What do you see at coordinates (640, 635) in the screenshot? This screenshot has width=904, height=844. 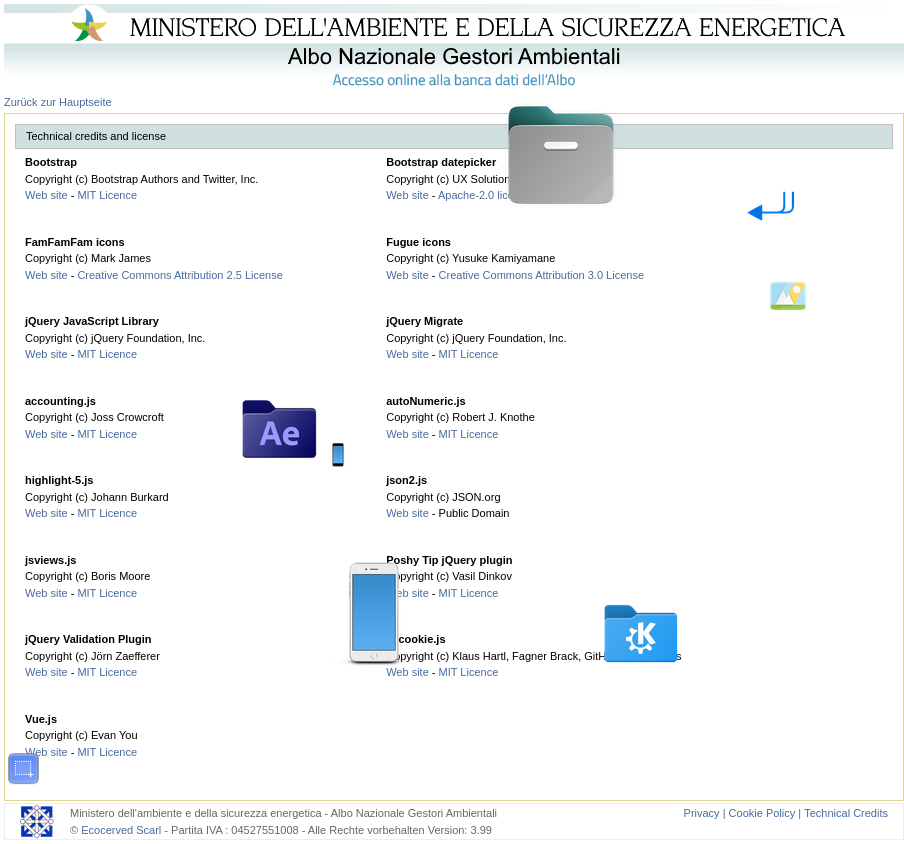 I see `open kde application files folder` at bounding box center [640, 635].